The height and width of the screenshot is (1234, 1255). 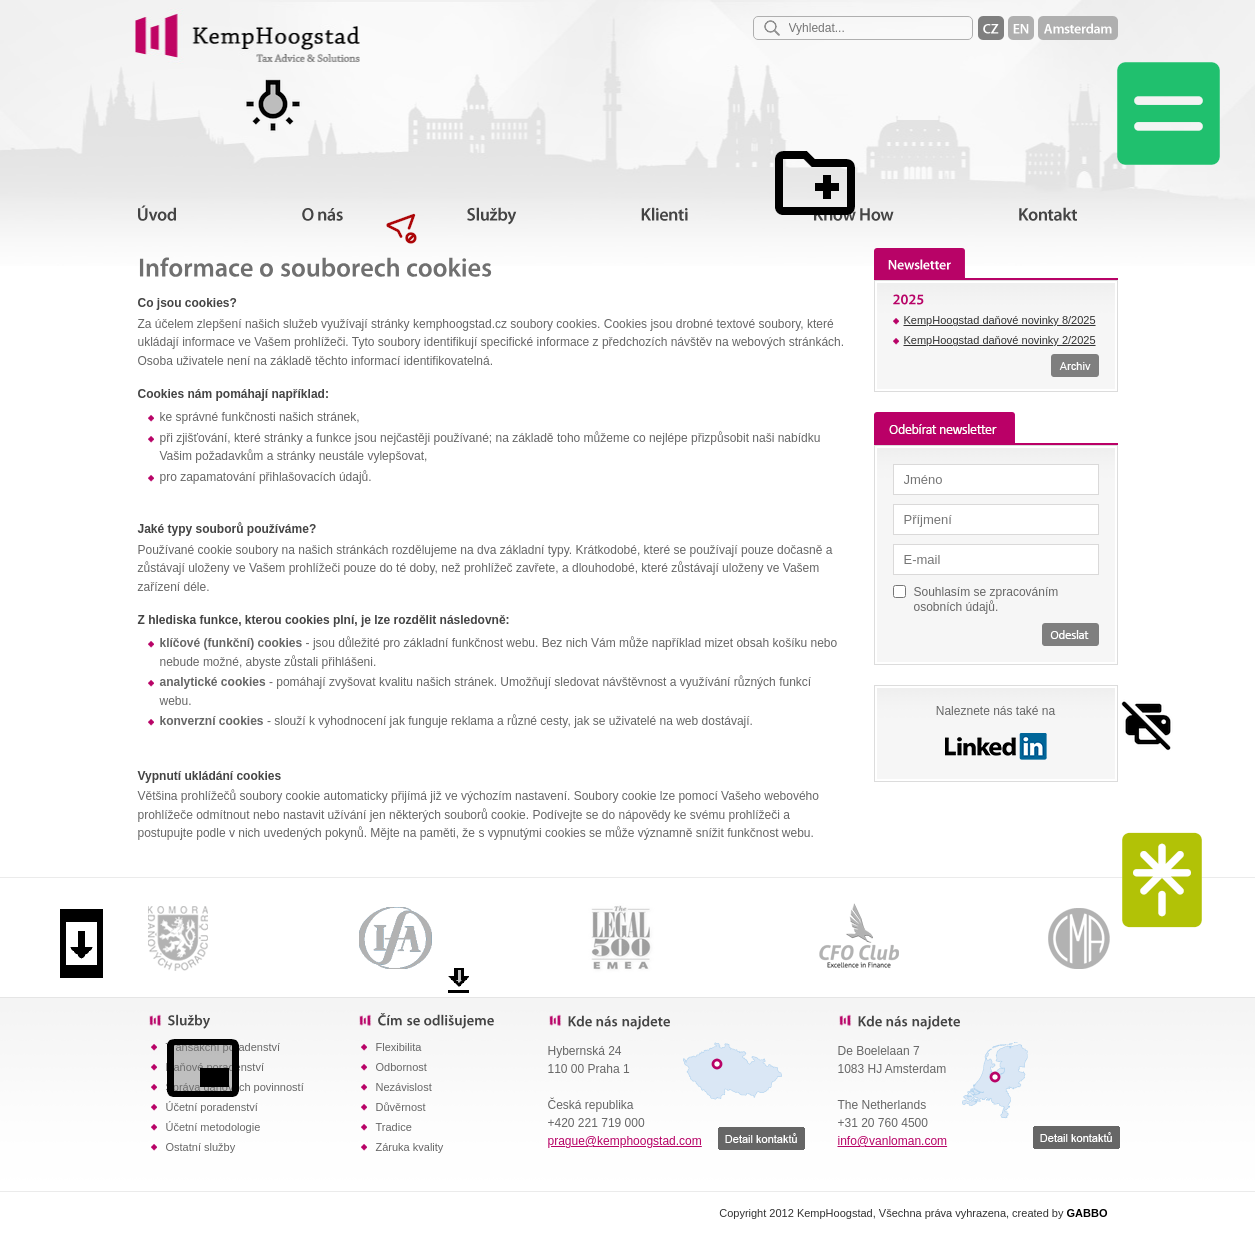 What do you see at coordinates (1162, 880) in the screenshot?
I see `open linktree profile` at bounding box center [1162, 880].